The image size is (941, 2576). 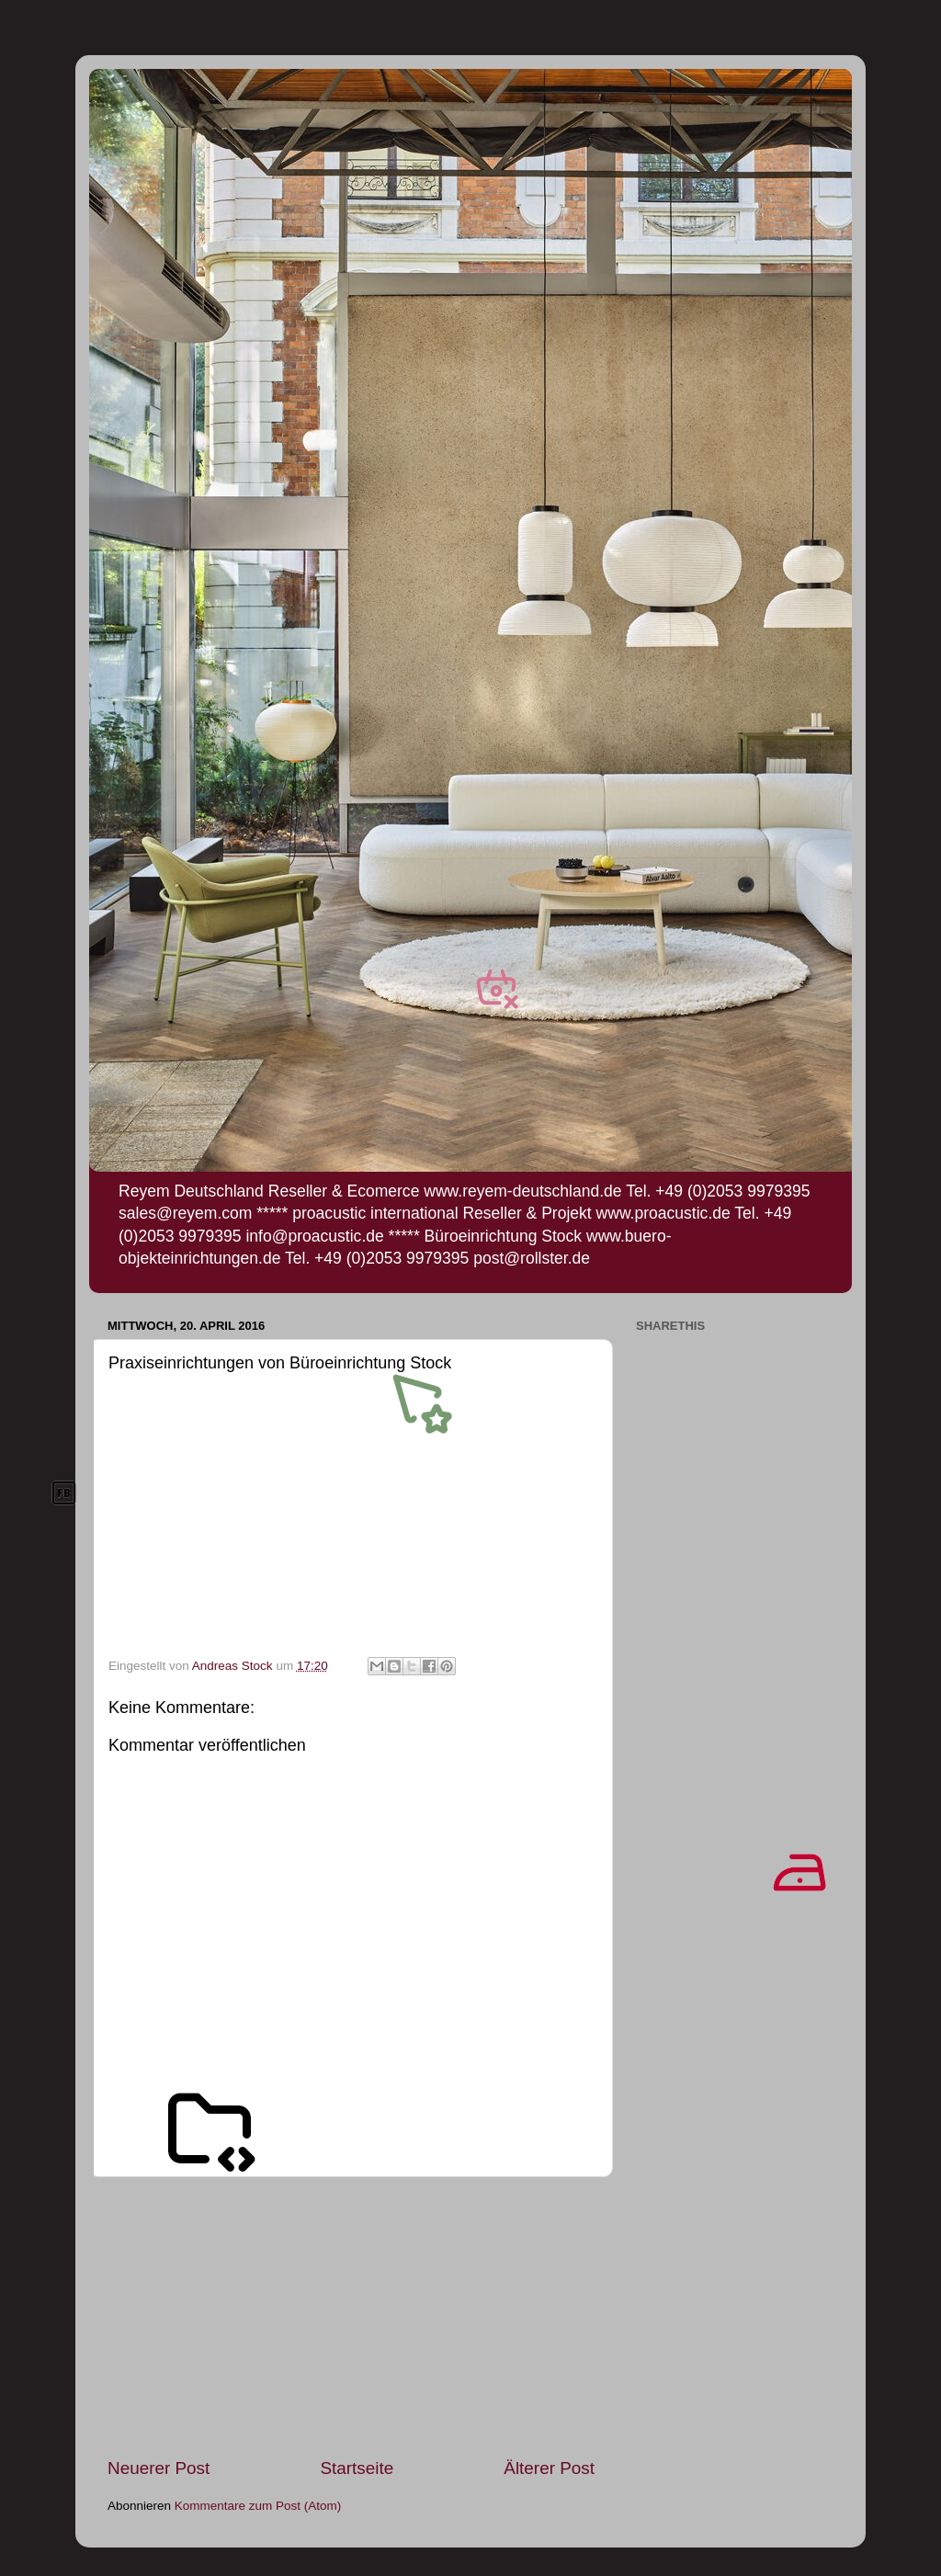 I want to click on select function key F8, so click(x=63, y=1492).